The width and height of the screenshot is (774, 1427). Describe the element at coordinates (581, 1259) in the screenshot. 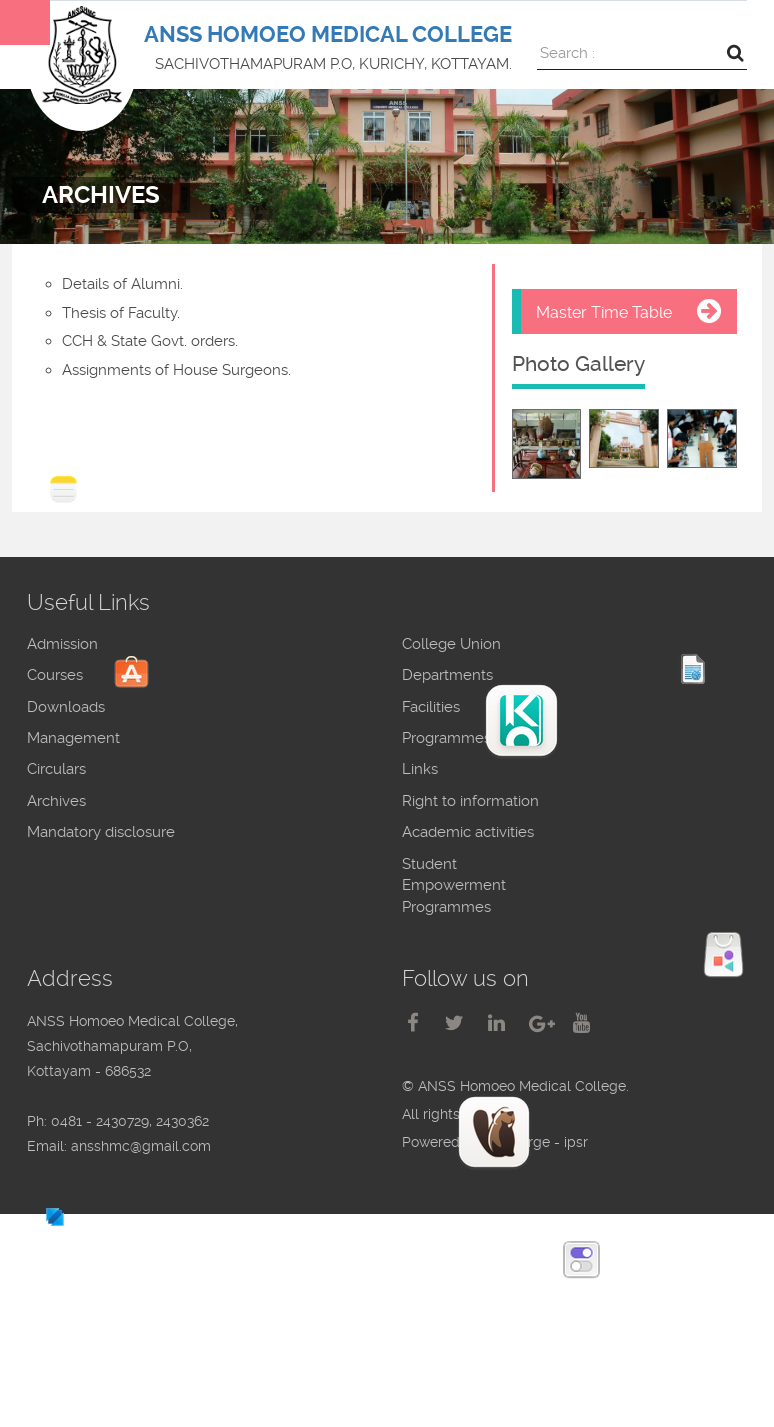

I see `open system tweaks or customization settings` at that location.